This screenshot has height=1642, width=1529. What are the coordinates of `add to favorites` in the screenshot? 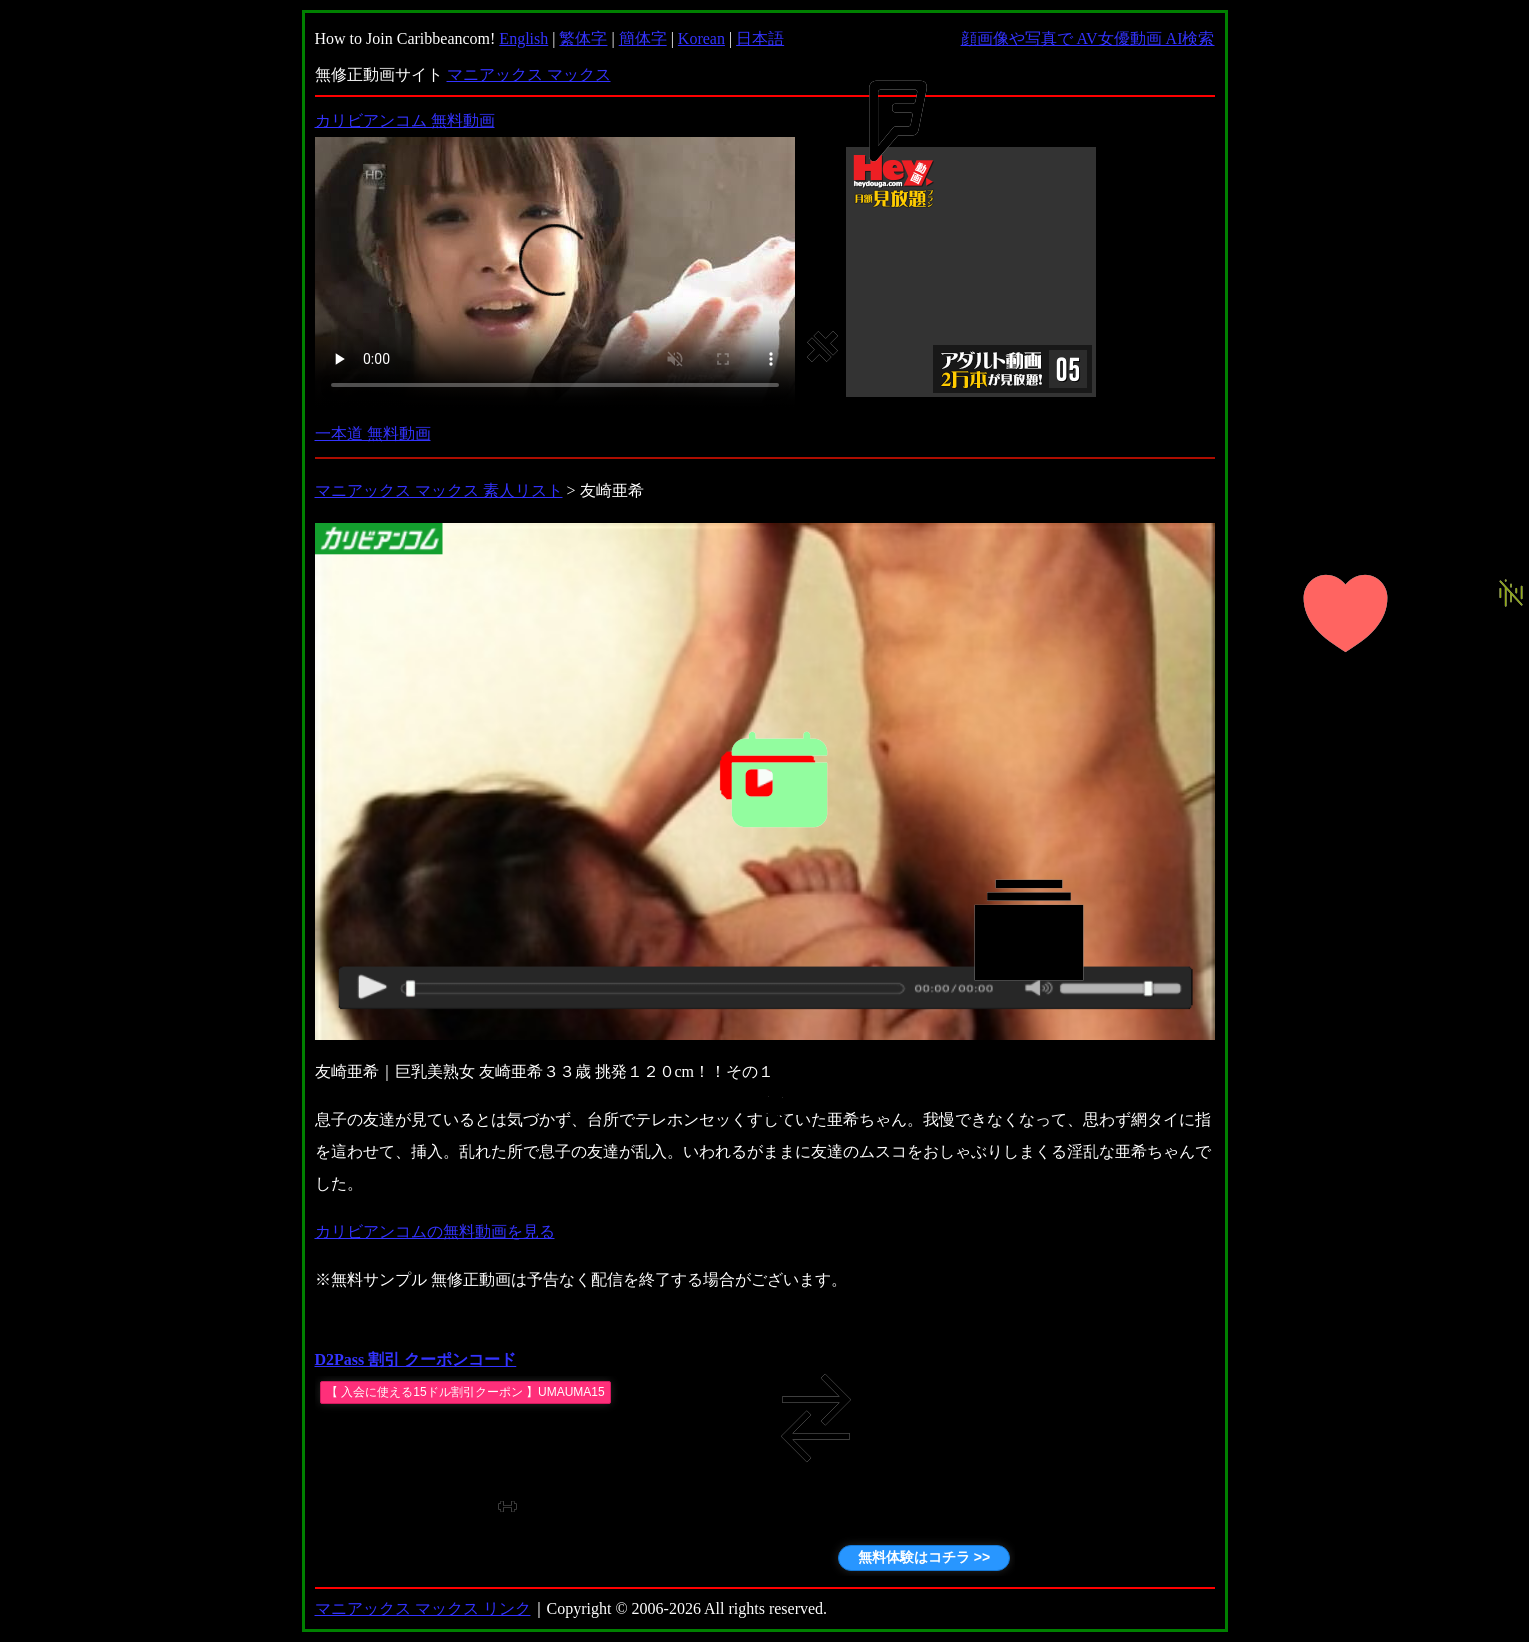 It's located at (1345, 613).